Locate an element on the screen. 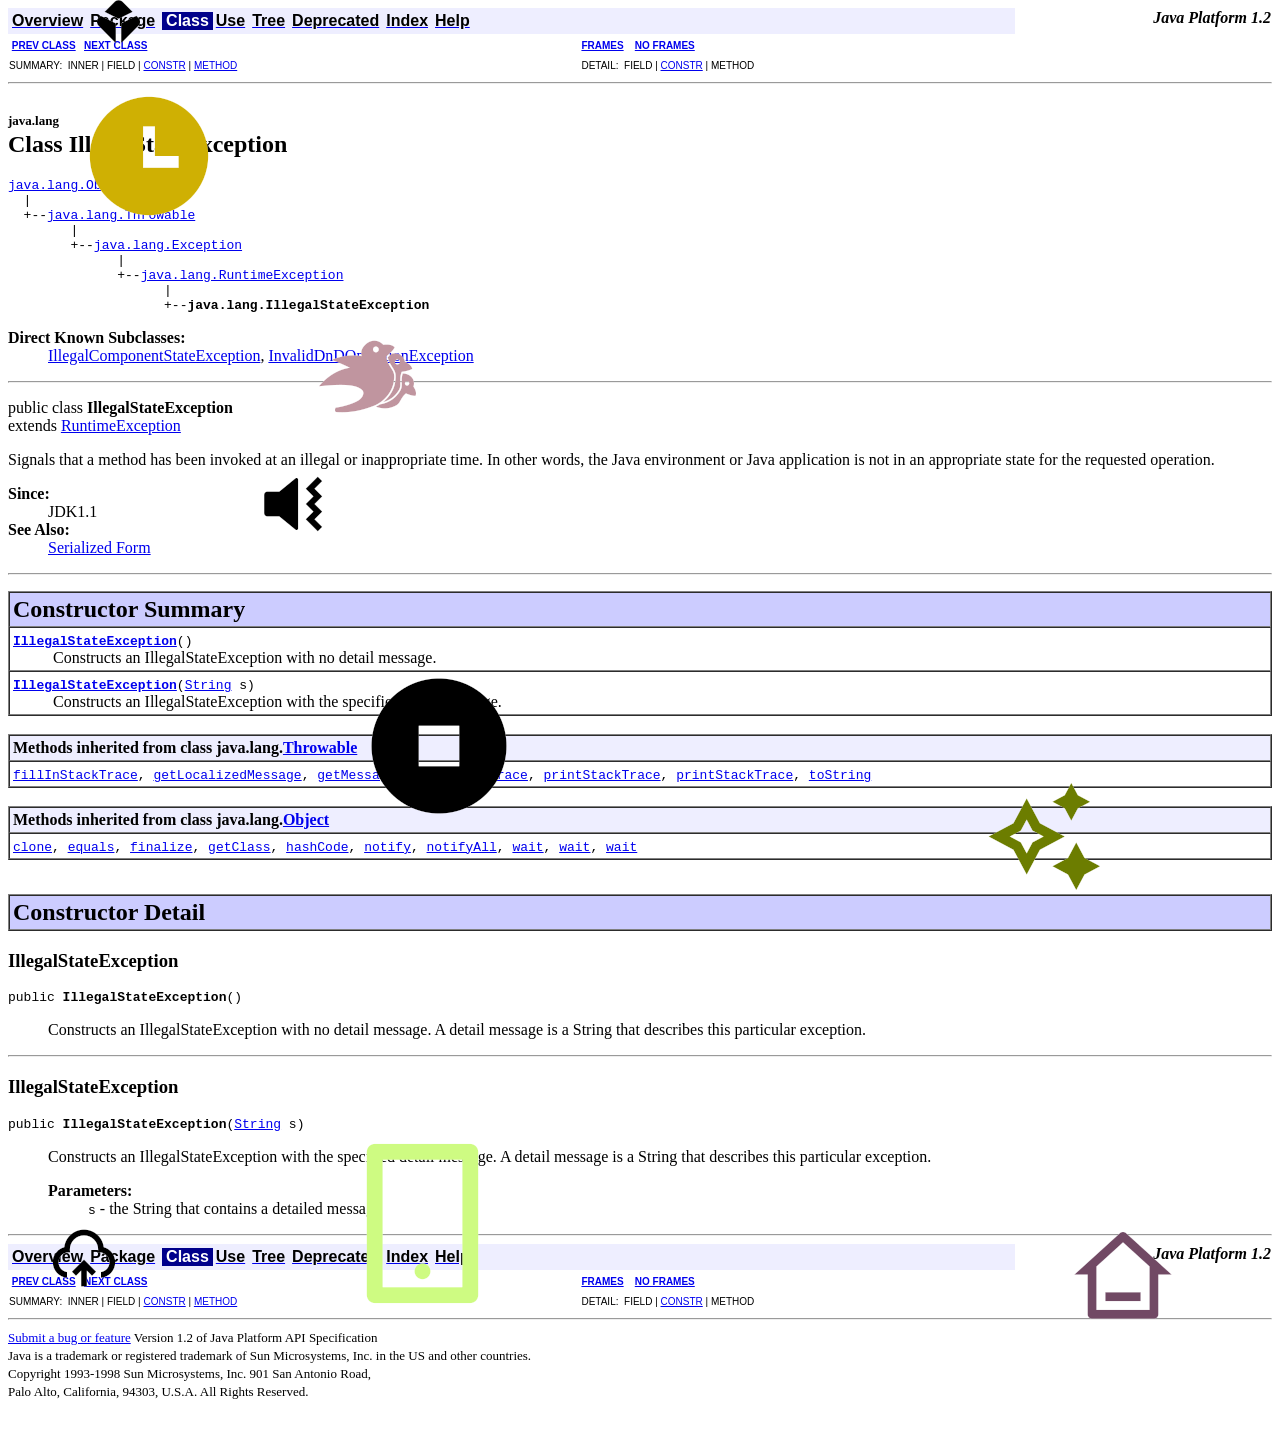  view current time or clock is located at coordinates (149, 156).